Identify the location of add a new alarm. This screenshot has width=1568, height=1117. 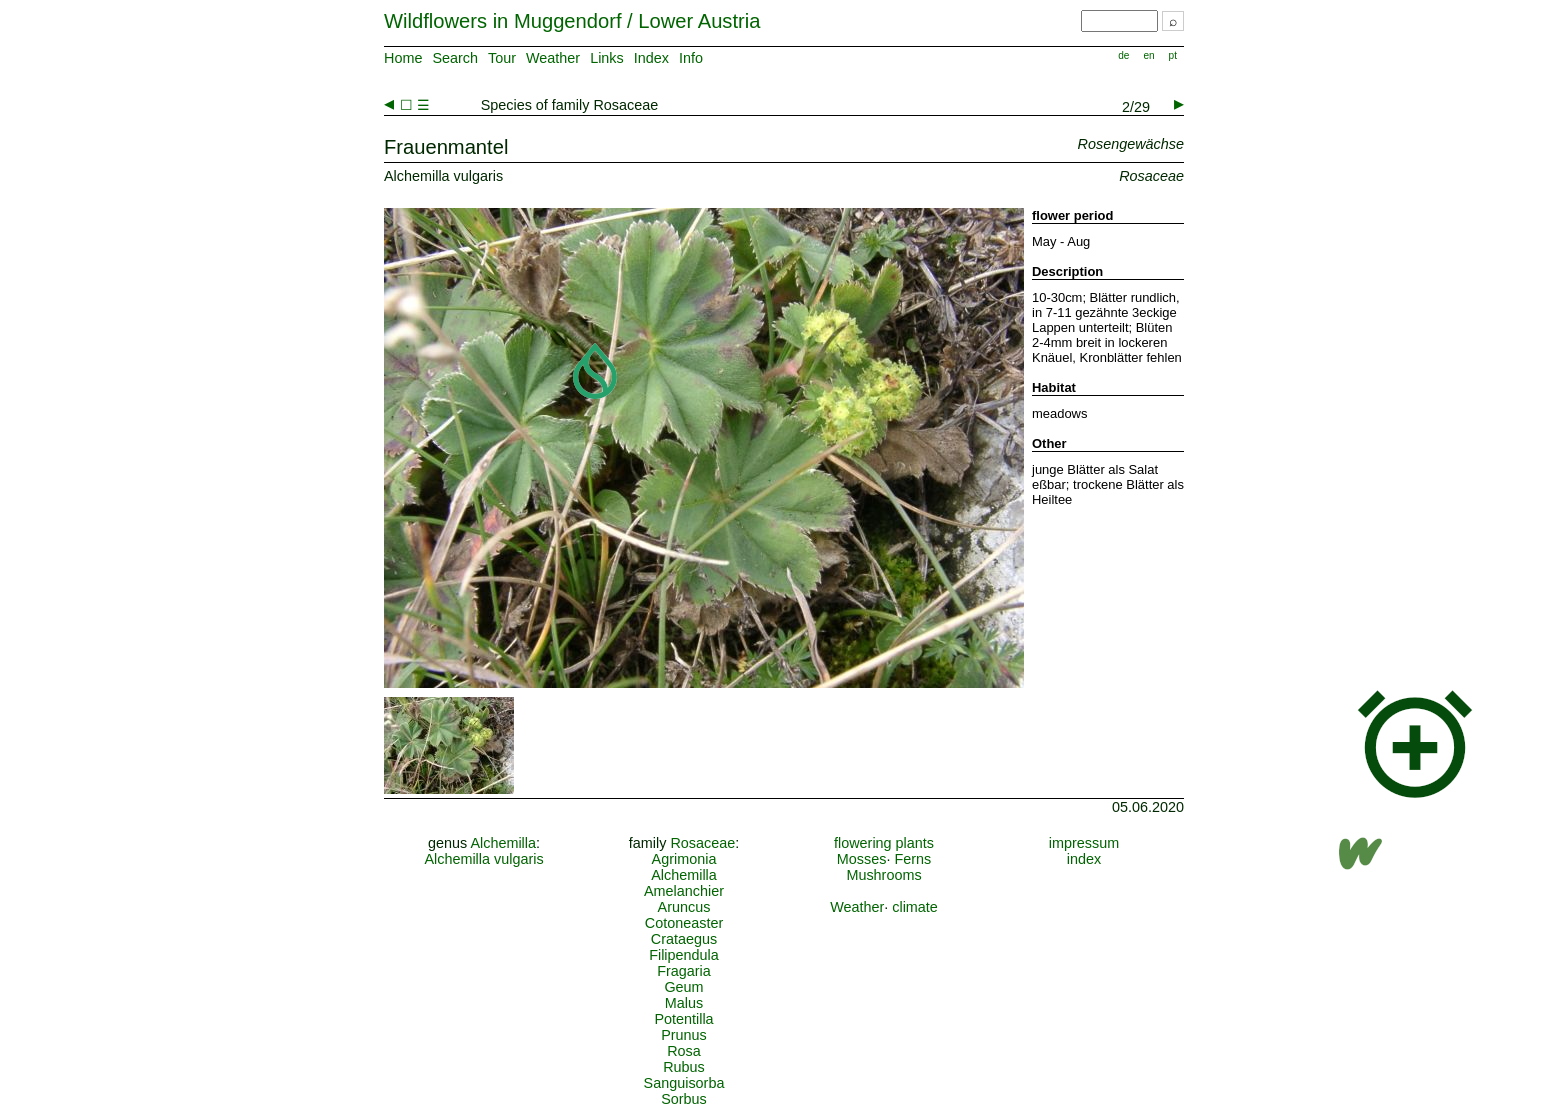
(1415, 742).